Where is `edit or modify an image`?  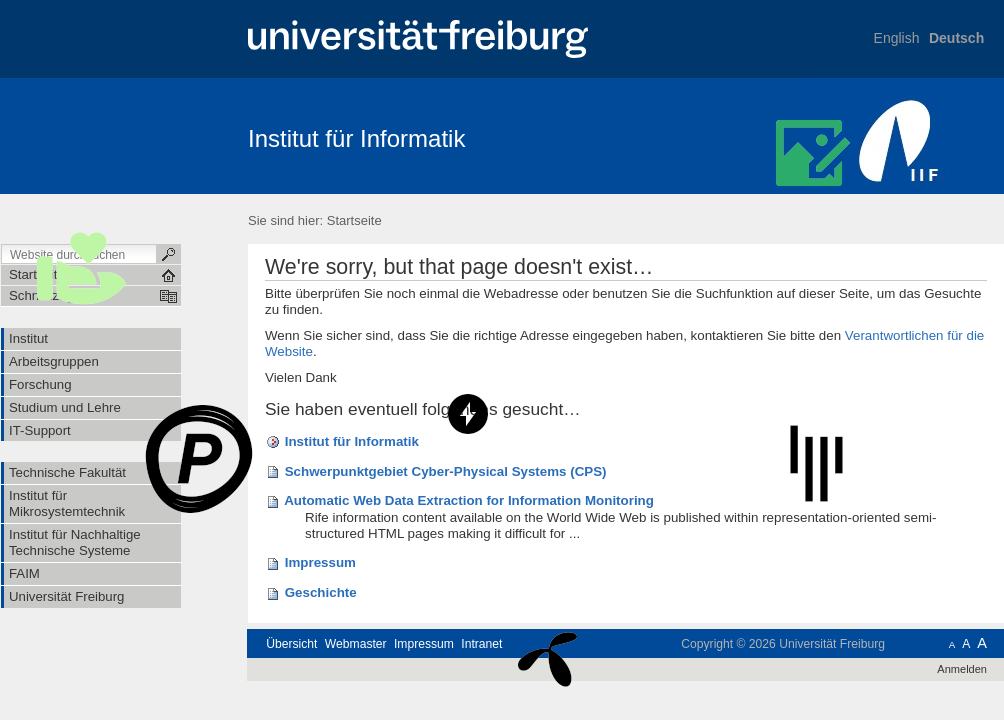 edit or modify an image is located at coordinates (809, 153).